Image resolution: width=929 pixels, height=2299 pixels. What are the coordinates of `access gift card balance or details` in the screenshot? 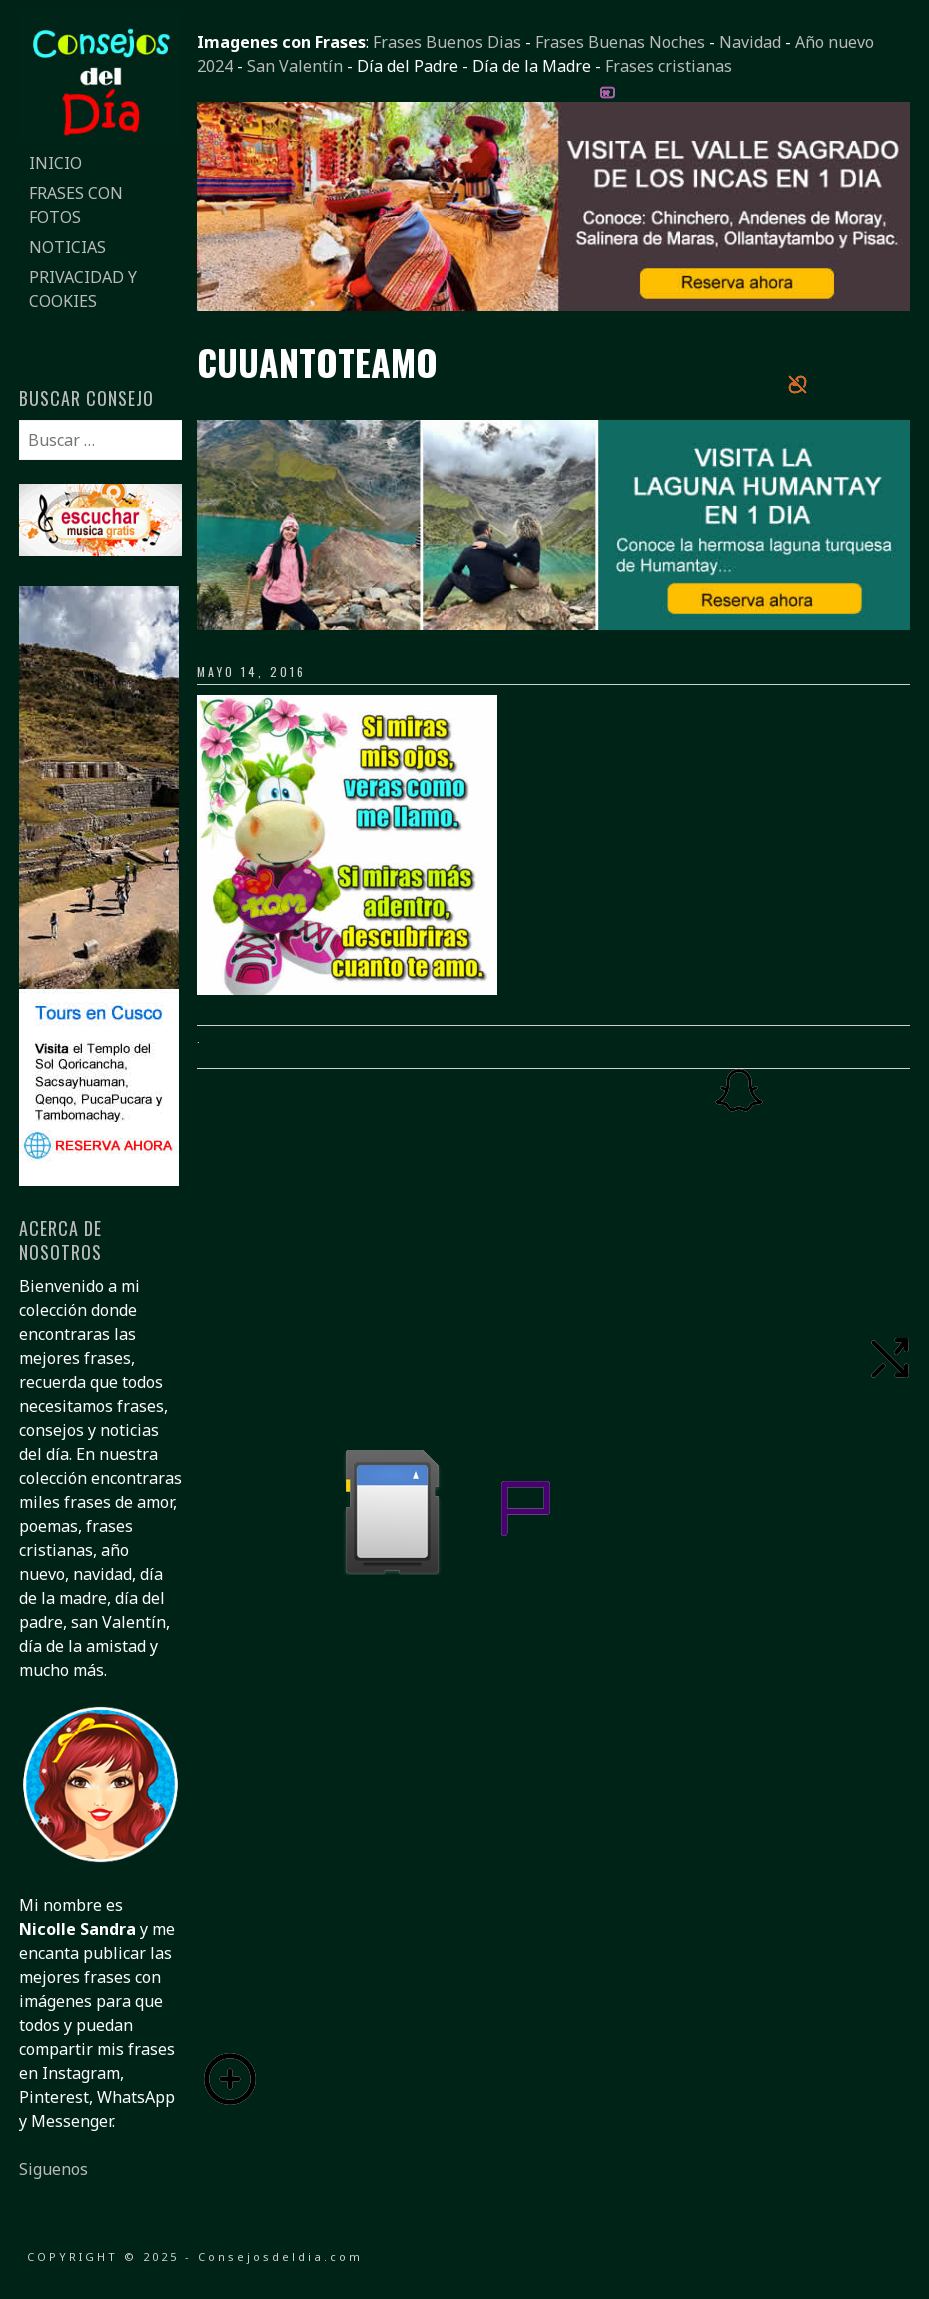 It's located at (607, 92).